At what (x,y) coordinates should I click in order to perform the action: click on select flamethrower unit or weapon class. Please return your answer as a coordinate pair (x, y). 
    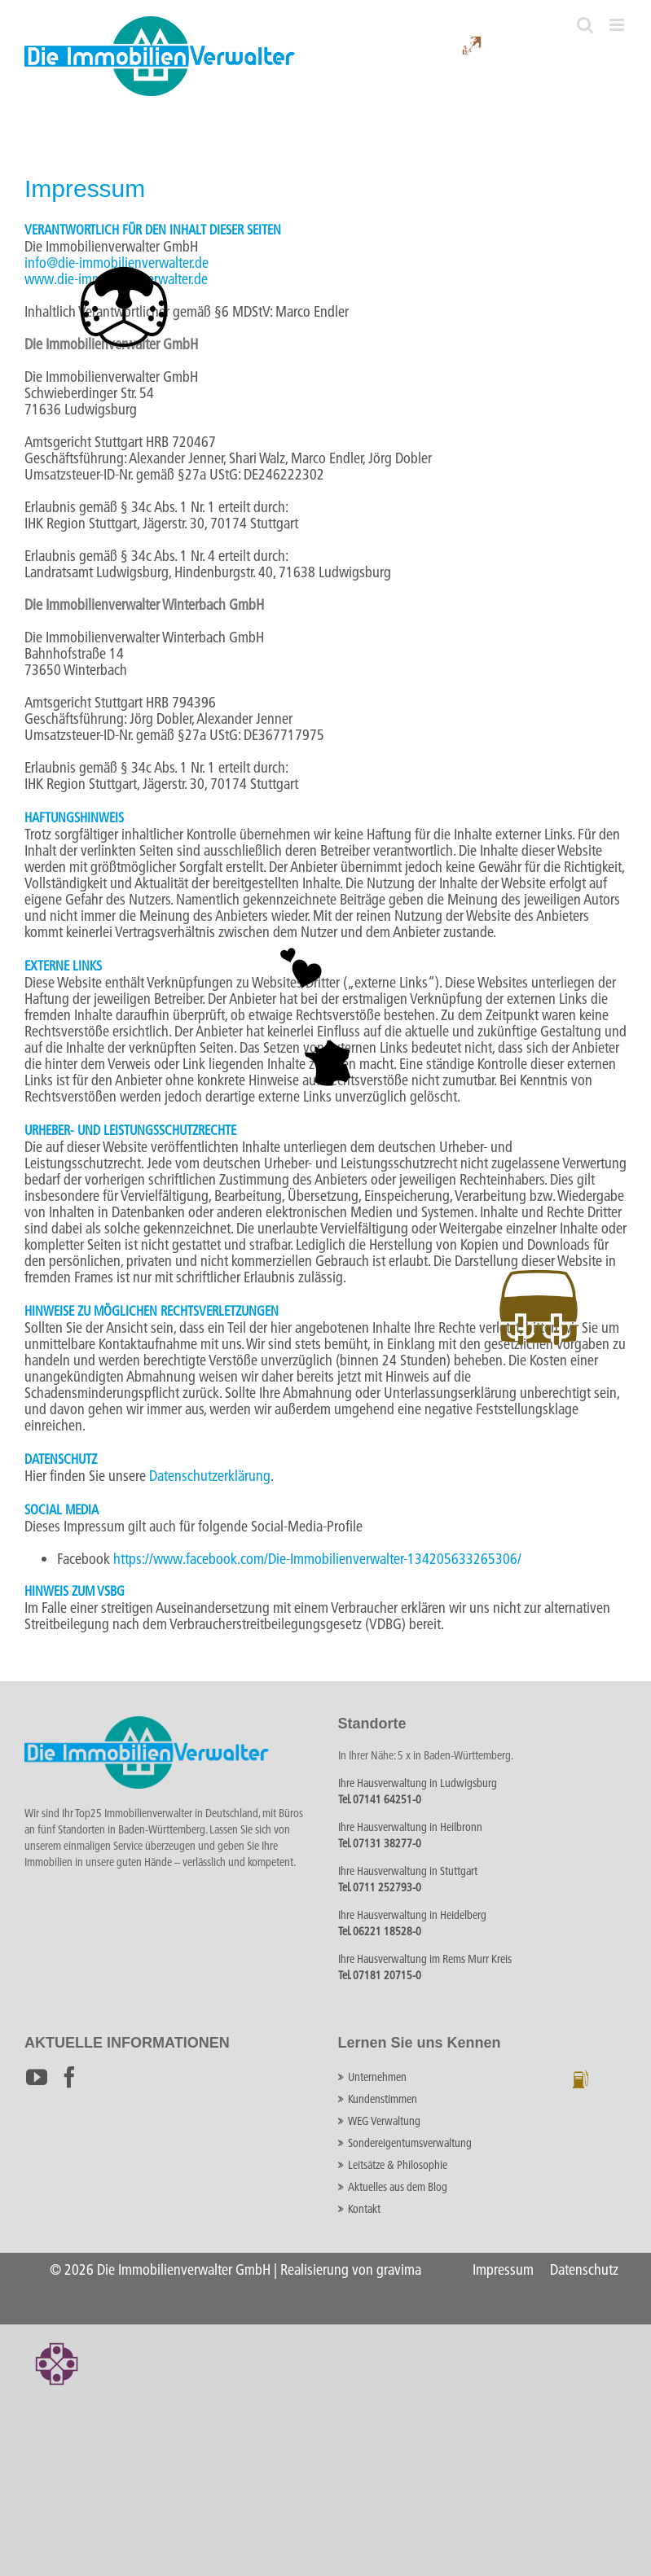
    Looking at the image, I should click on (472, 46).